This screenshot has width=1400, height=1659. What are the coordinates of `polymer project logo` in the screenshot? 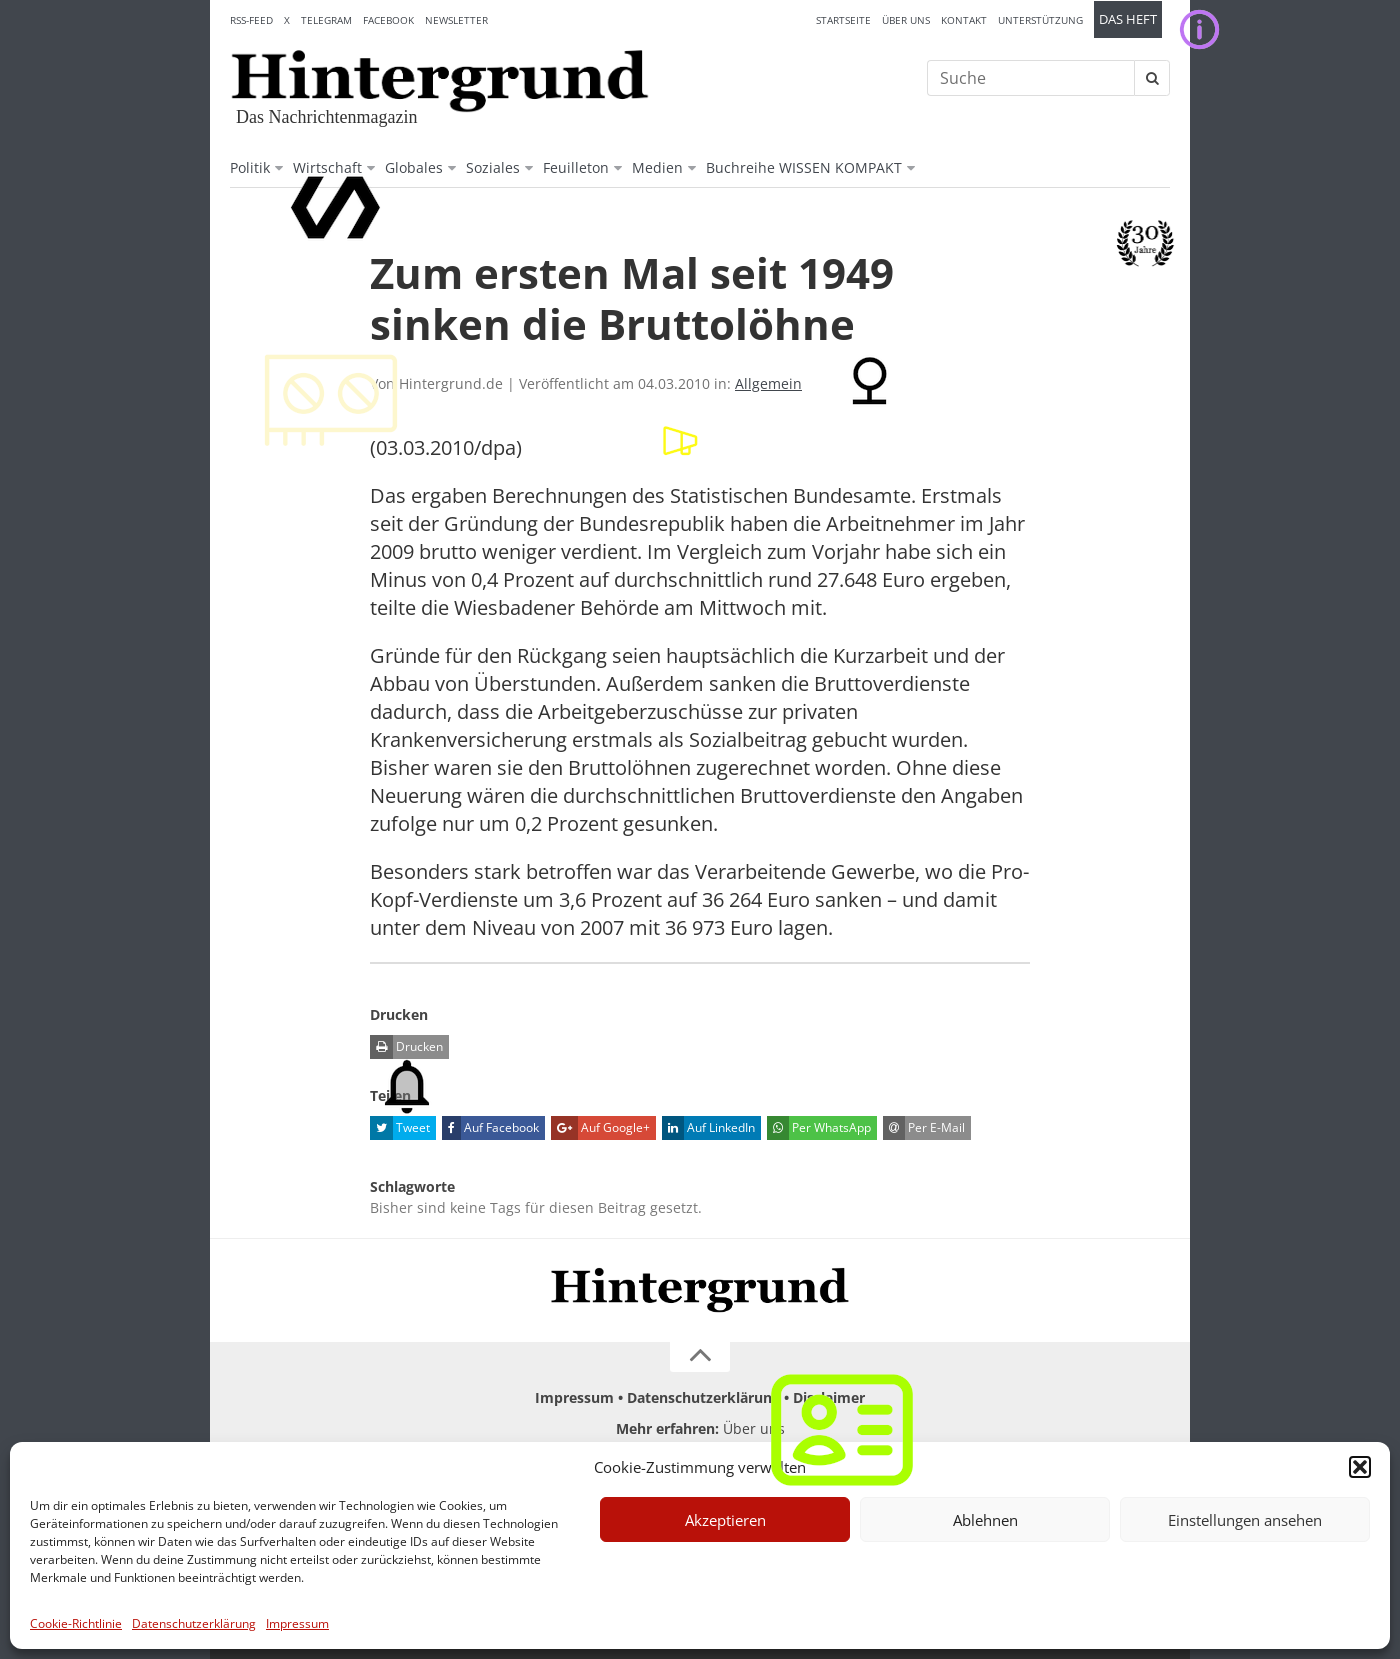 It's located at (335, 207).